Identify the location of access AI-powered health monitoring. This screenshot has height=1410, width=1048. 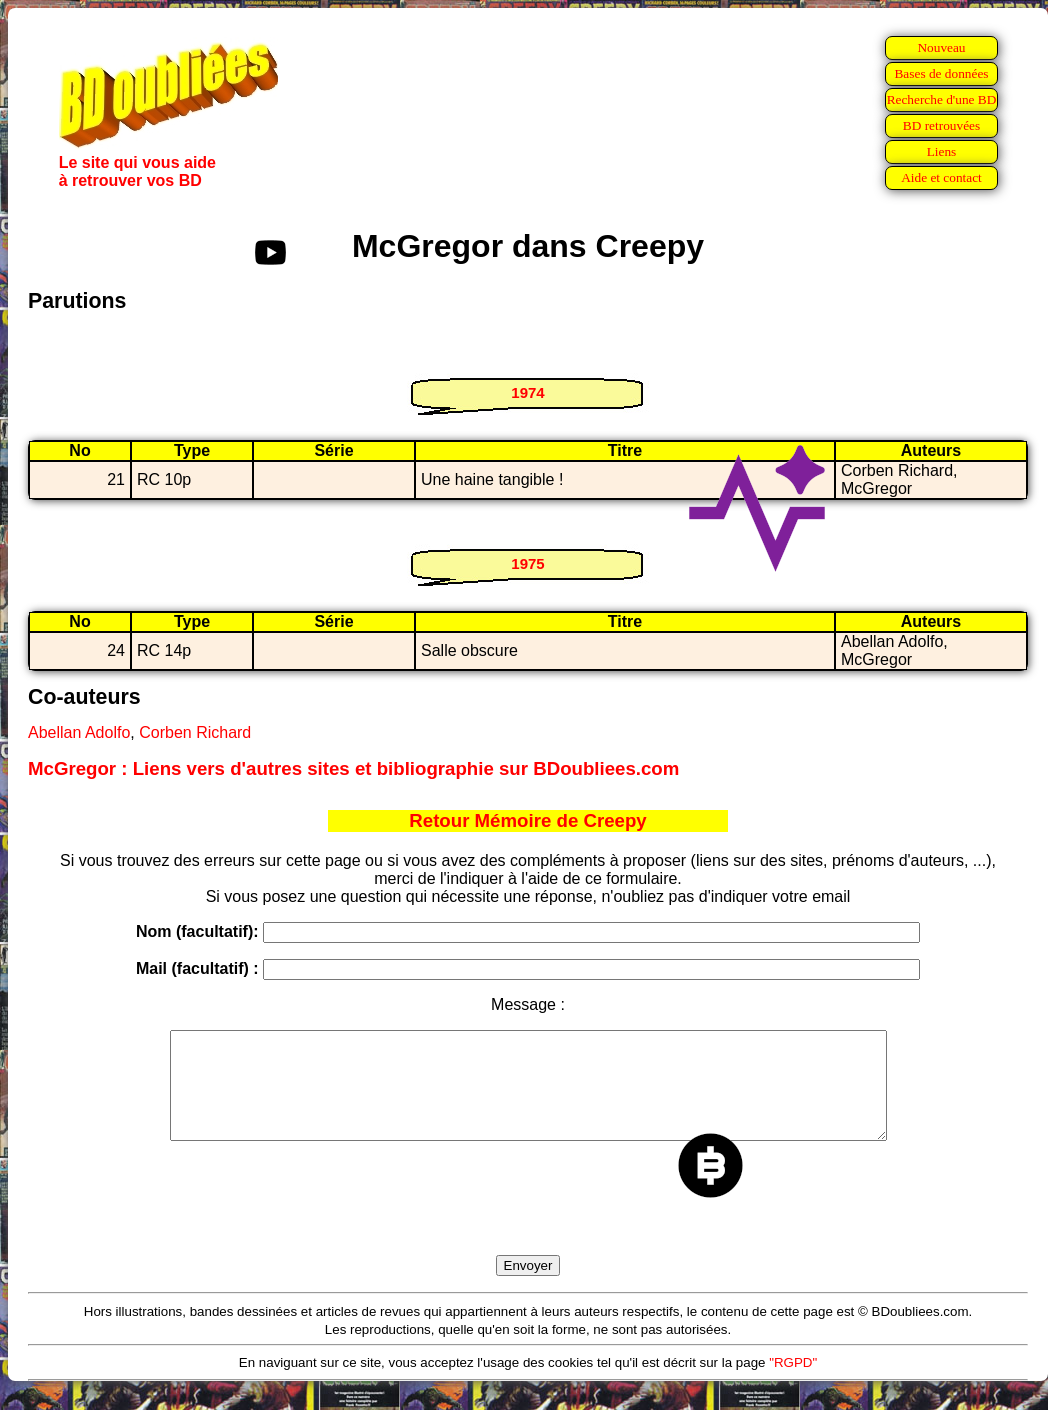
(757, 513).